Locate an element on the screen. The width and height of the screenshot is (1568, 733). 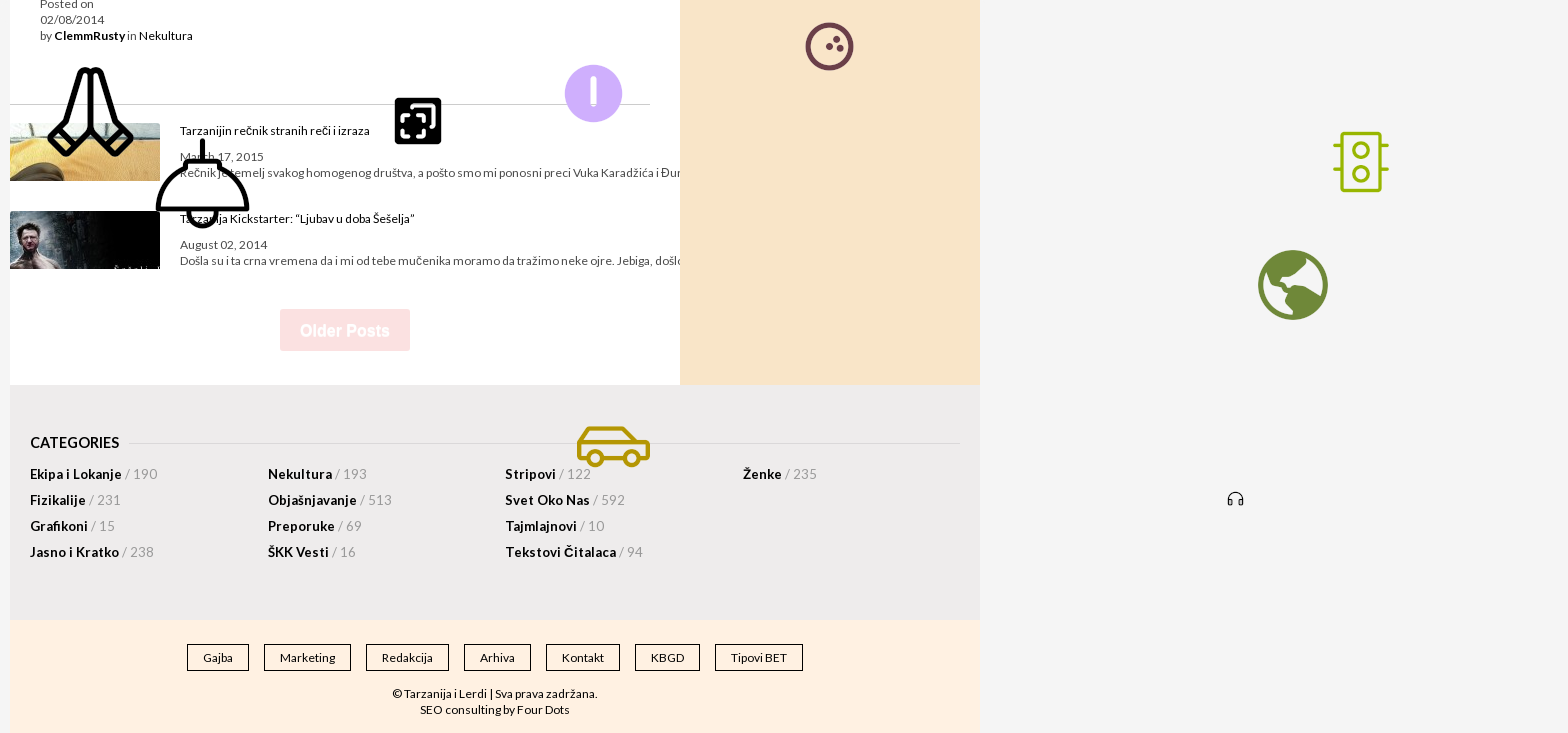
toggle pendant light on/off is located at coordinates (202, 188).